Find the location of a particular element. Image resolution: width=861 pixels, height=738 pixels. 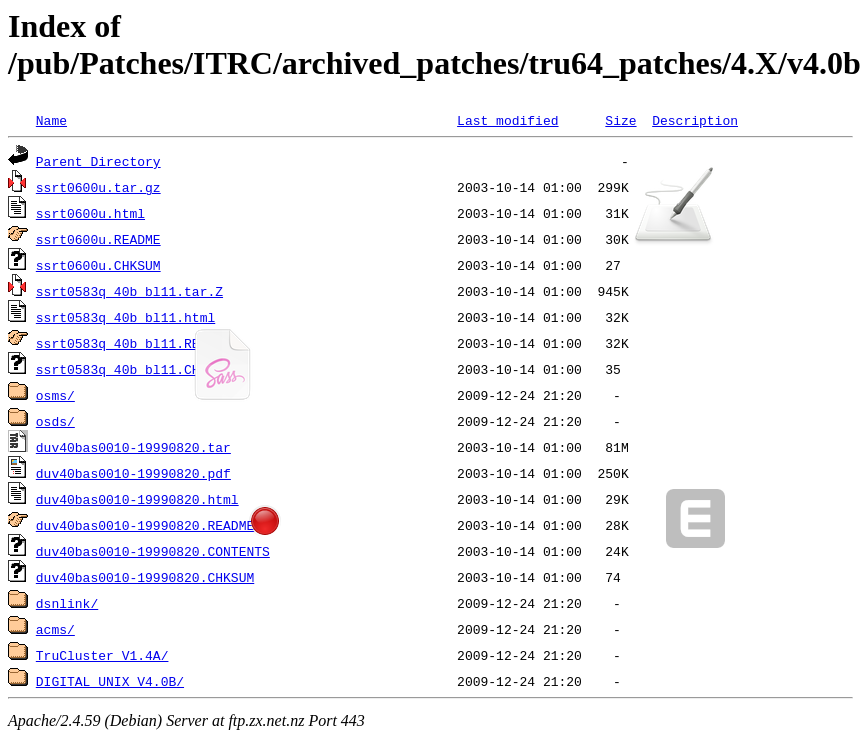

scss stylesheet file is located at coordinates (222, 364).